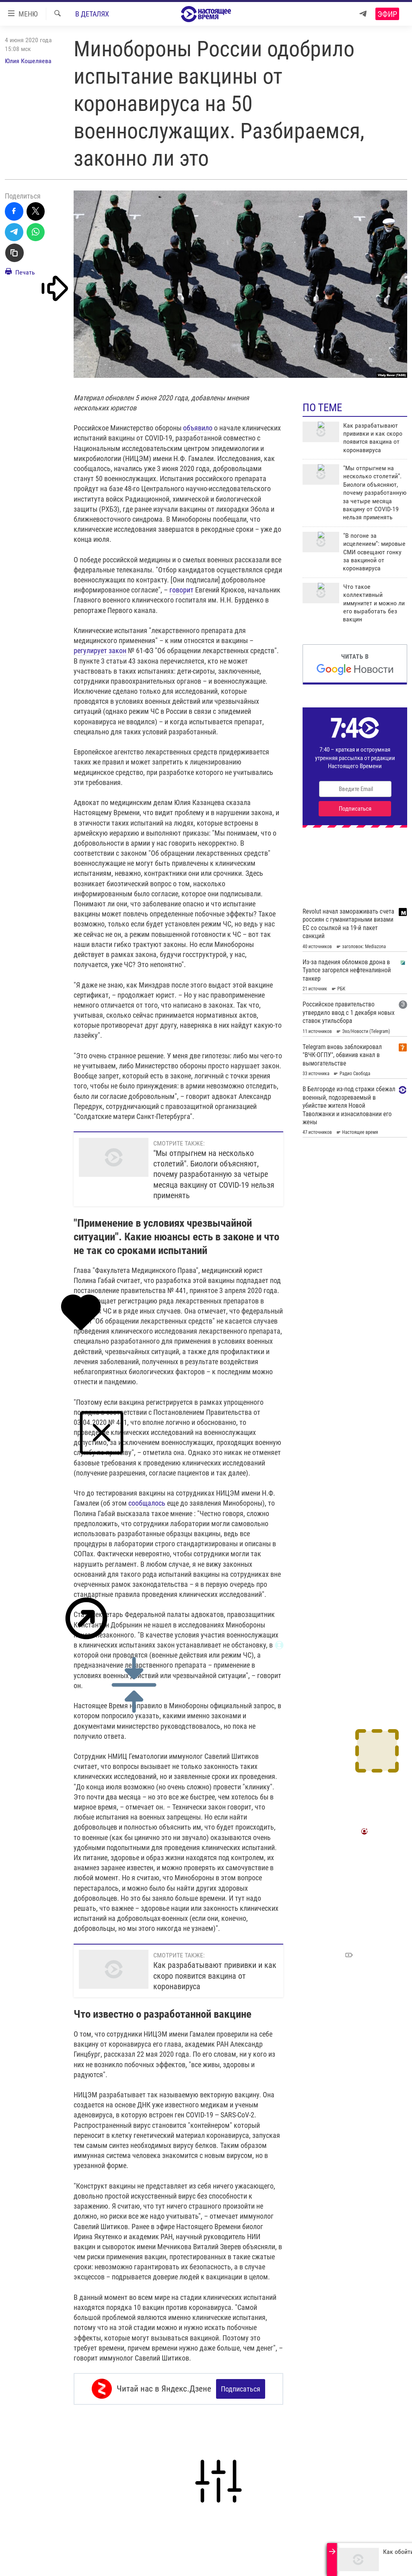  What do you see at coordinates (86, 1618) in the screenshot?
I see `open link in new tab or window` at bounding box center [86, 1618].